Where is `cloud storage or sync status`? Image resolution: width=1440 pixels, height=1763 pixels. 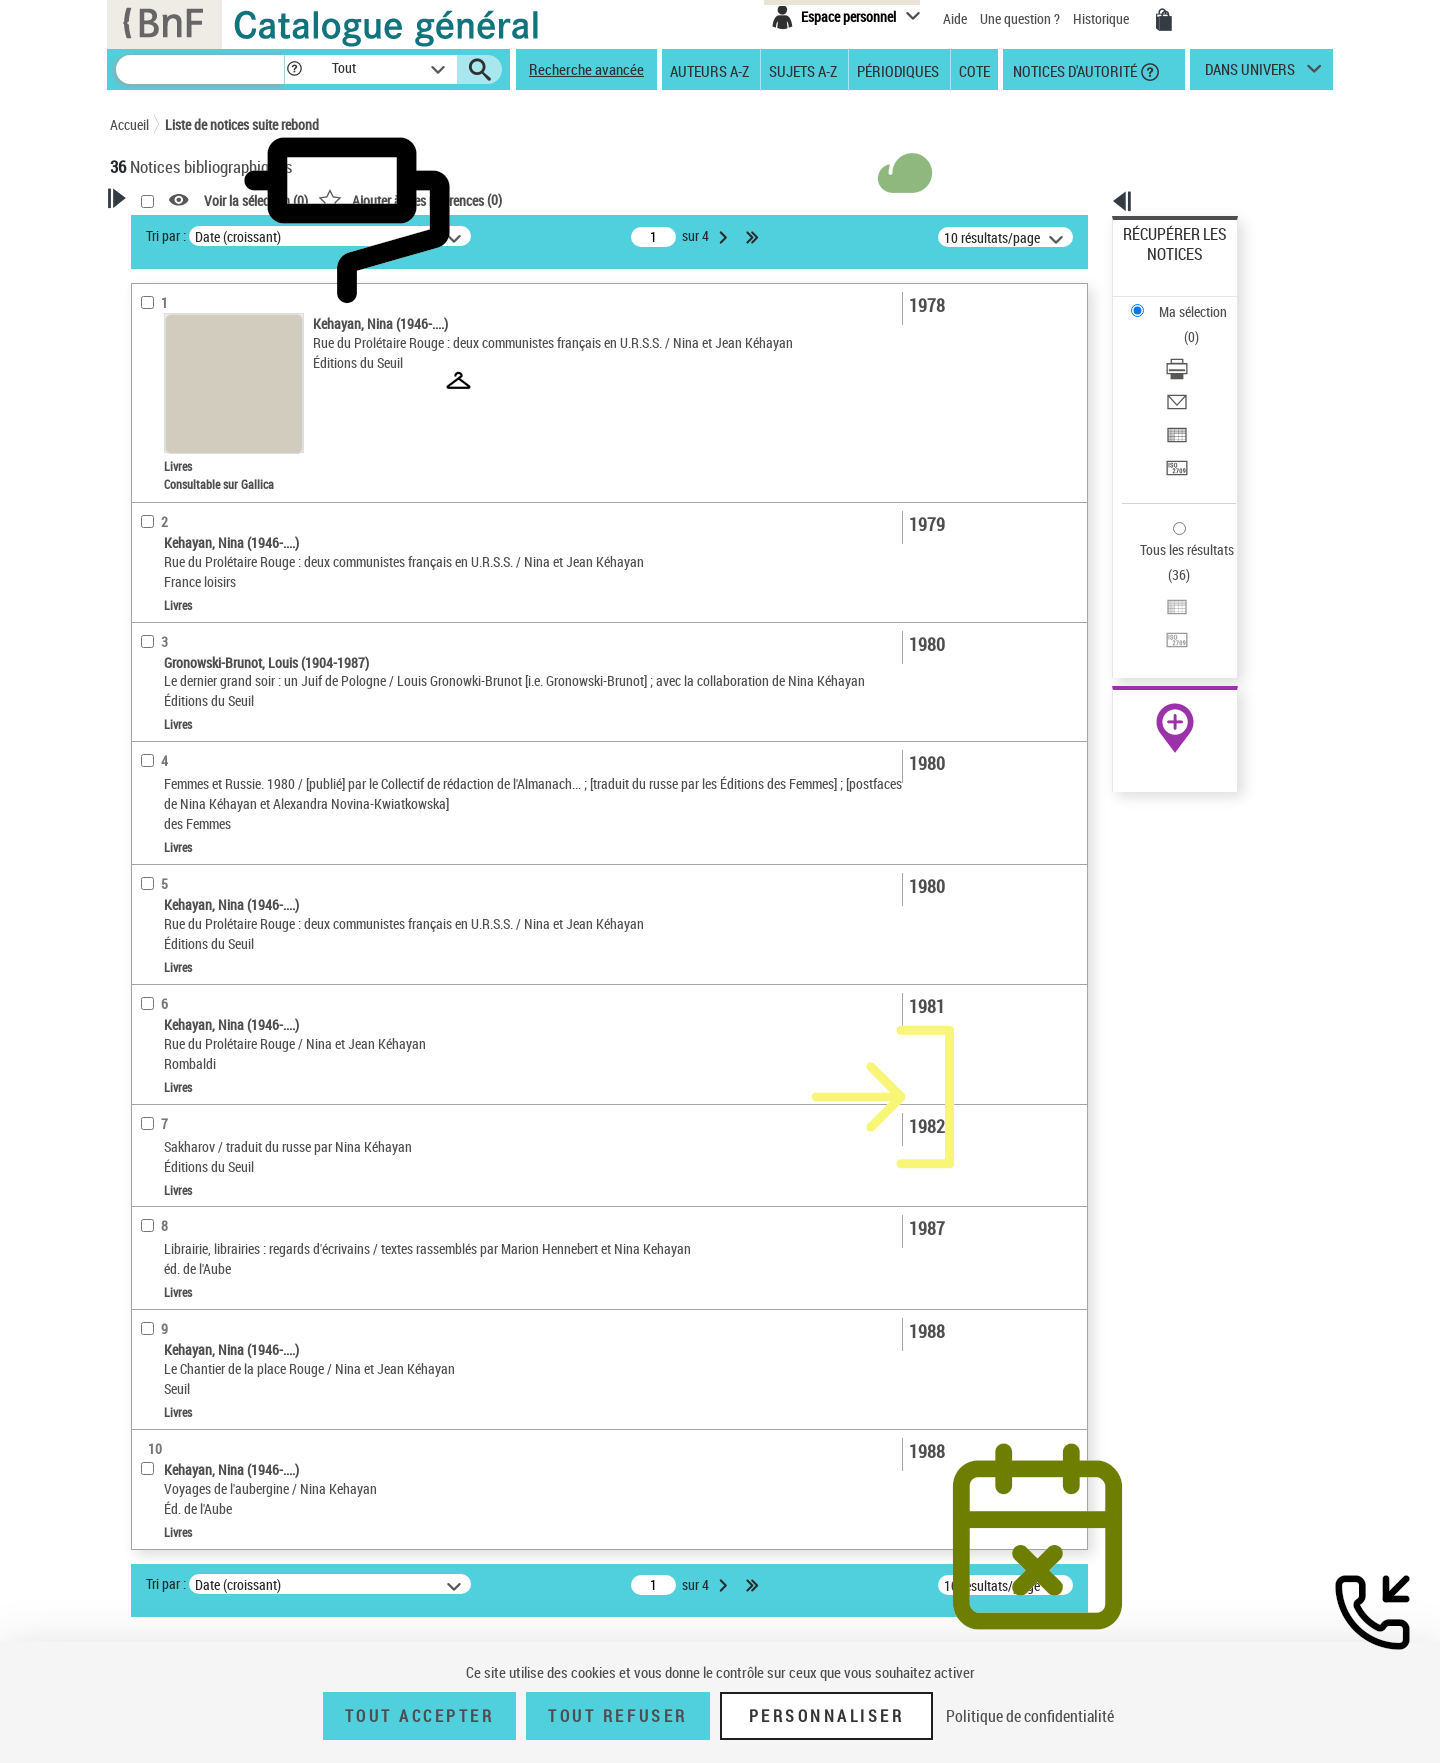
cloud storage or sync status is located at coordinates (905, 173).